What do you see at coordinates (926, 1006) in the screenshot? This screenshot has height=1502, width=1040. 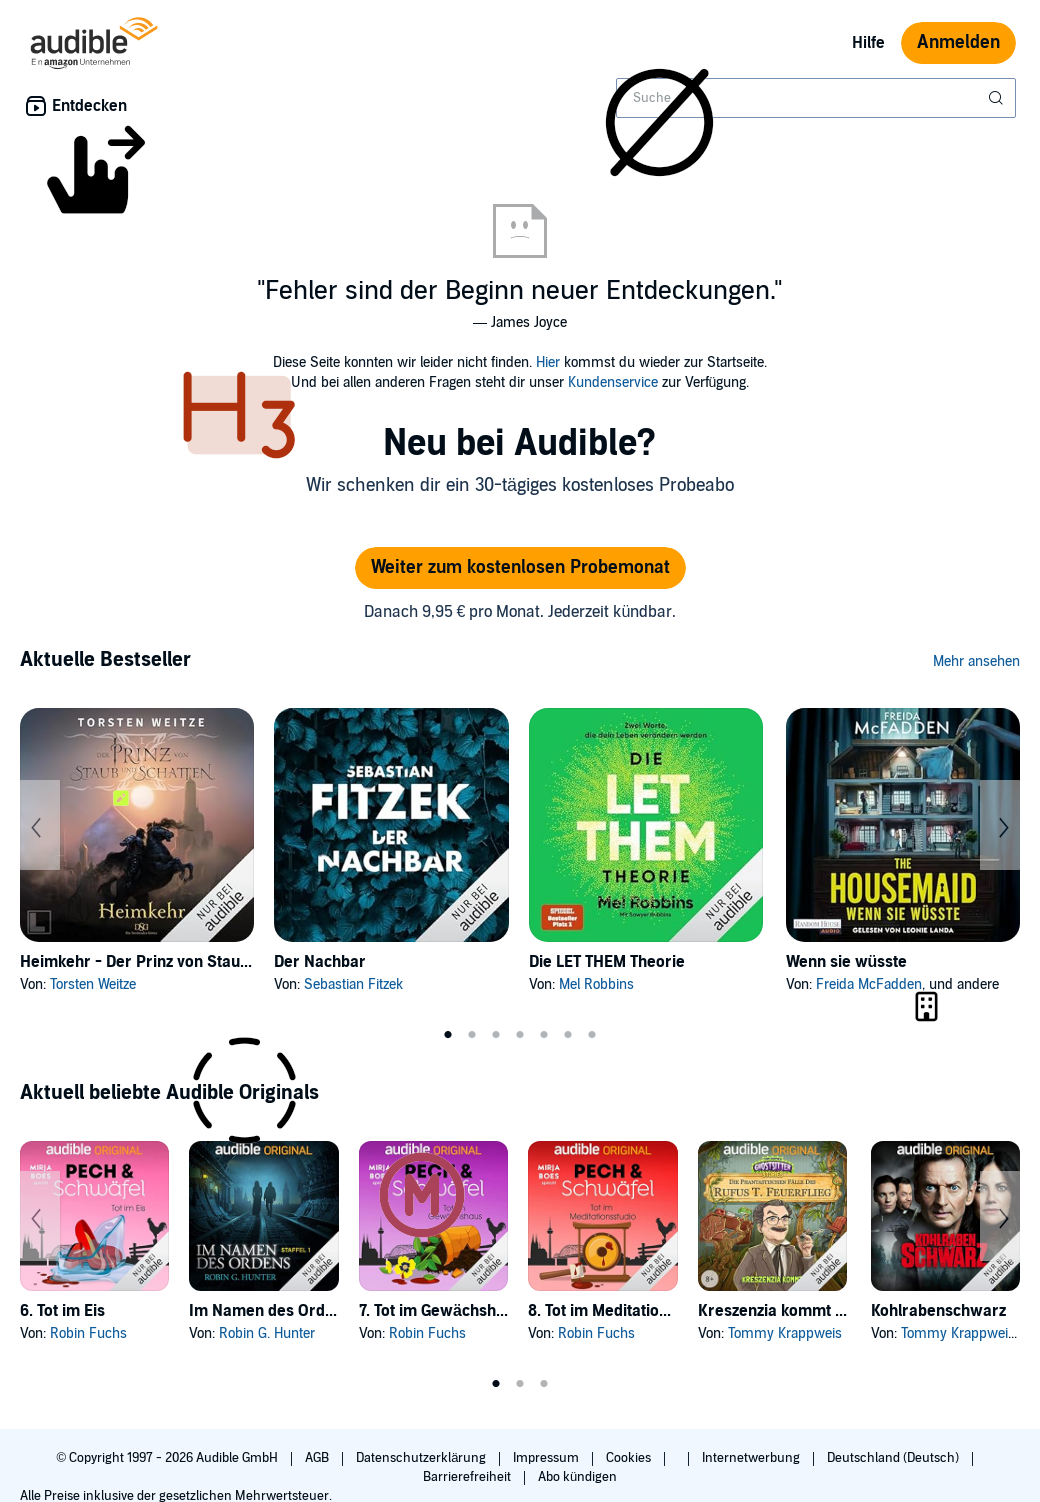 I see `view building or office location` at bounding box center [926, 1006].